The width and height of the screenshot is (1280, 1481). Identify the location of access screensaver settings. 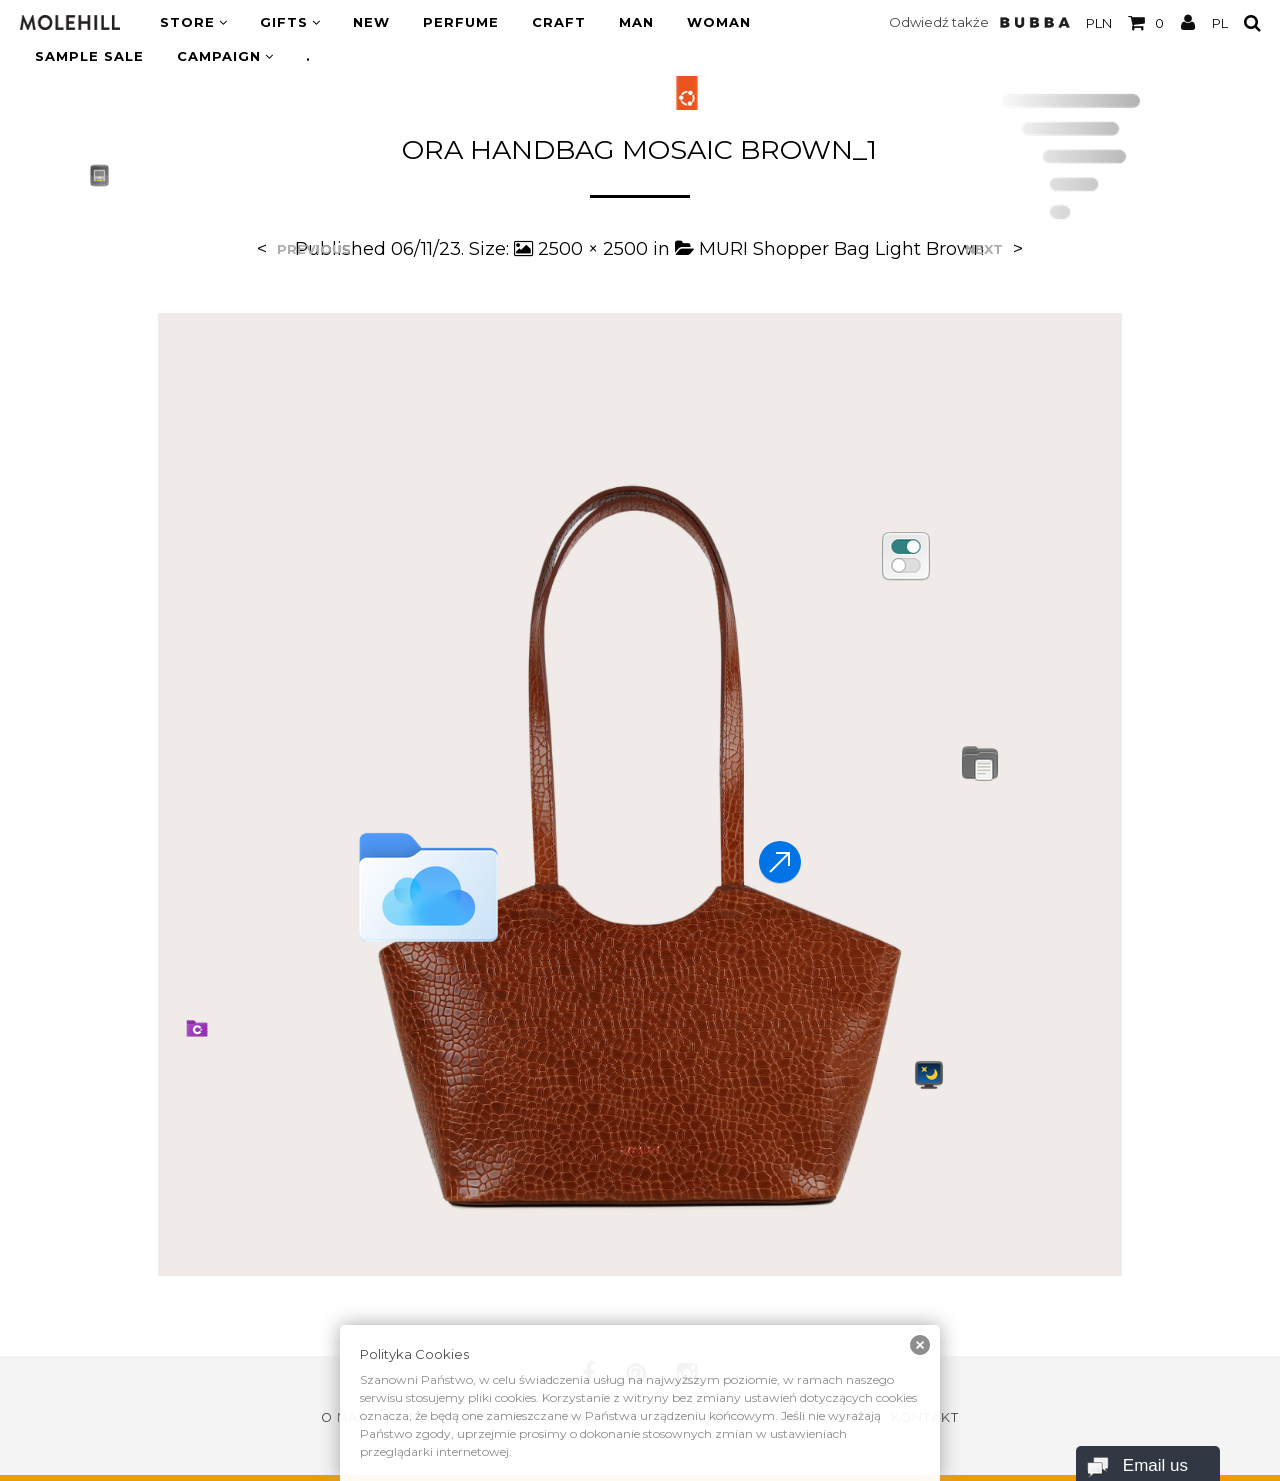
(929, 1075).